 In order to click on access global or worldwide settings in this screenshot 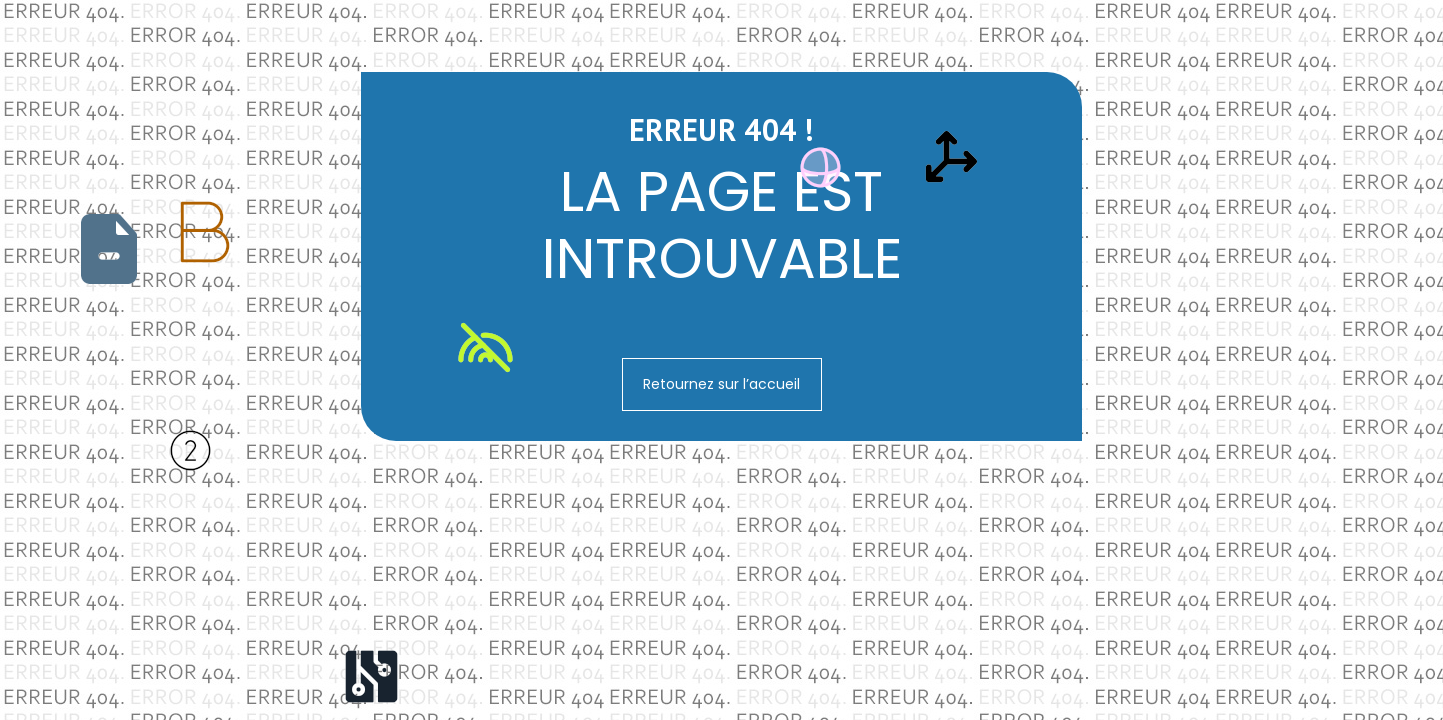, I will do `click(820, 167)`.